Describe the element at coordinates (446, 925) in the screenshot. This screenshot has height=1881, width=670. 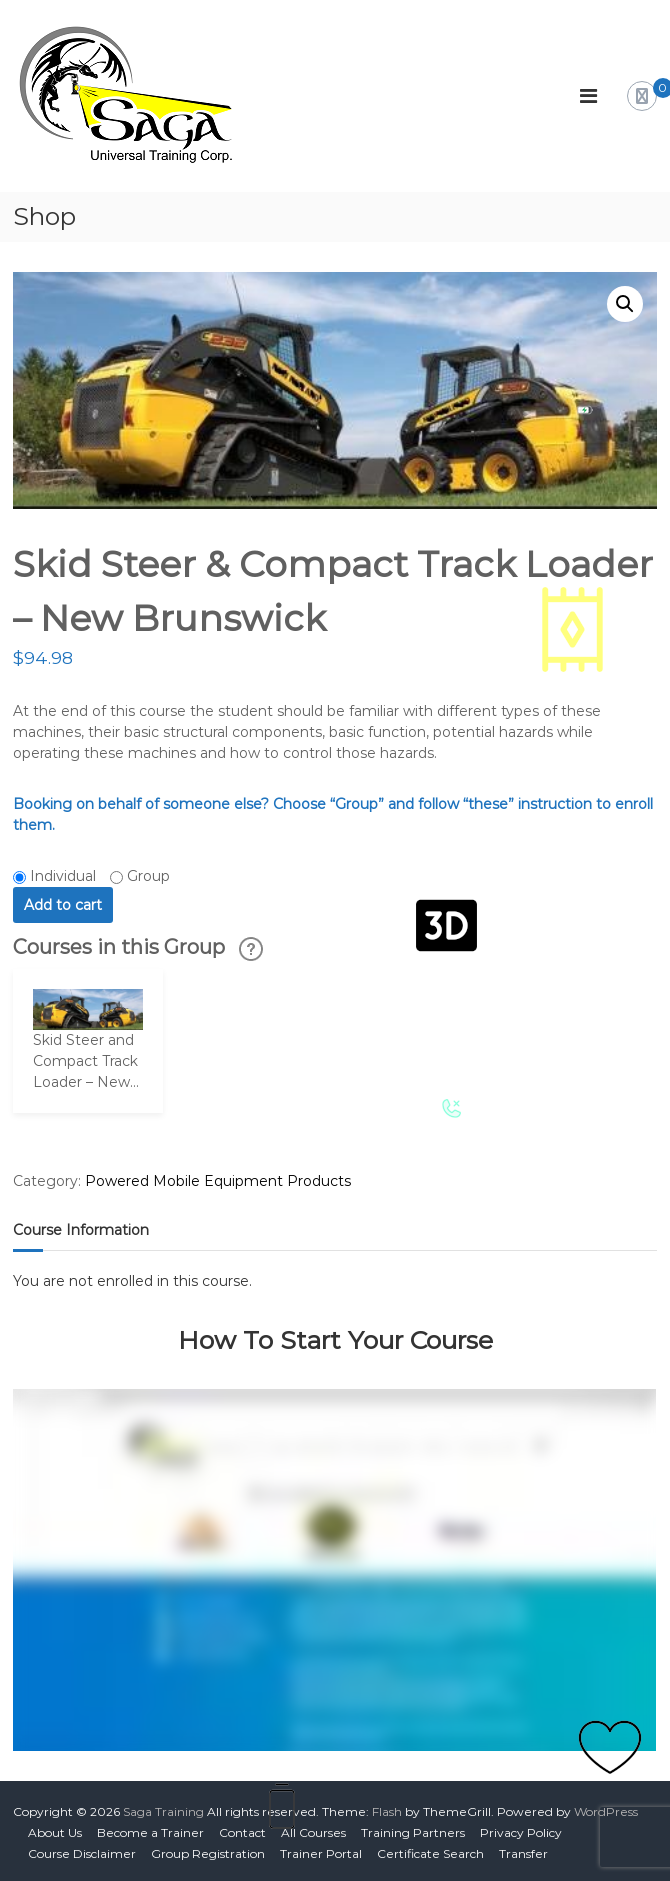
I see `switch to 3D view mode` at that location.